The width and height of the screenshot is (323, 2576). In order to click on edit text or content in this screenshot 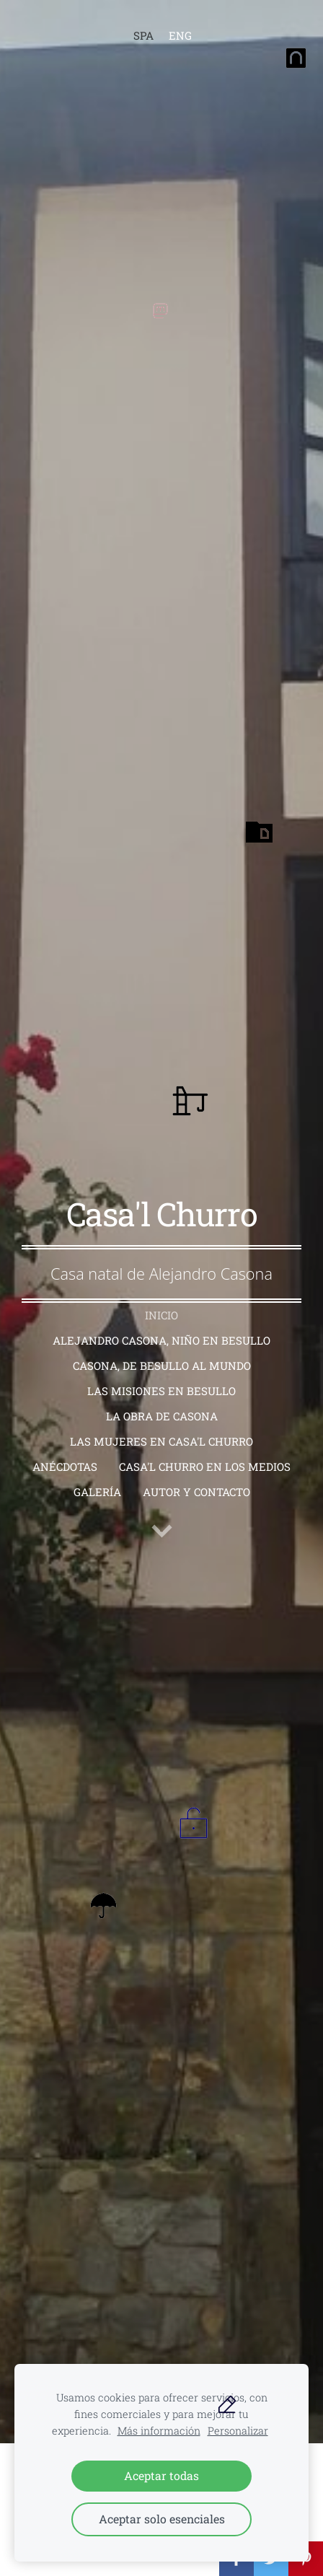, I will do `click(226, 2404)`.